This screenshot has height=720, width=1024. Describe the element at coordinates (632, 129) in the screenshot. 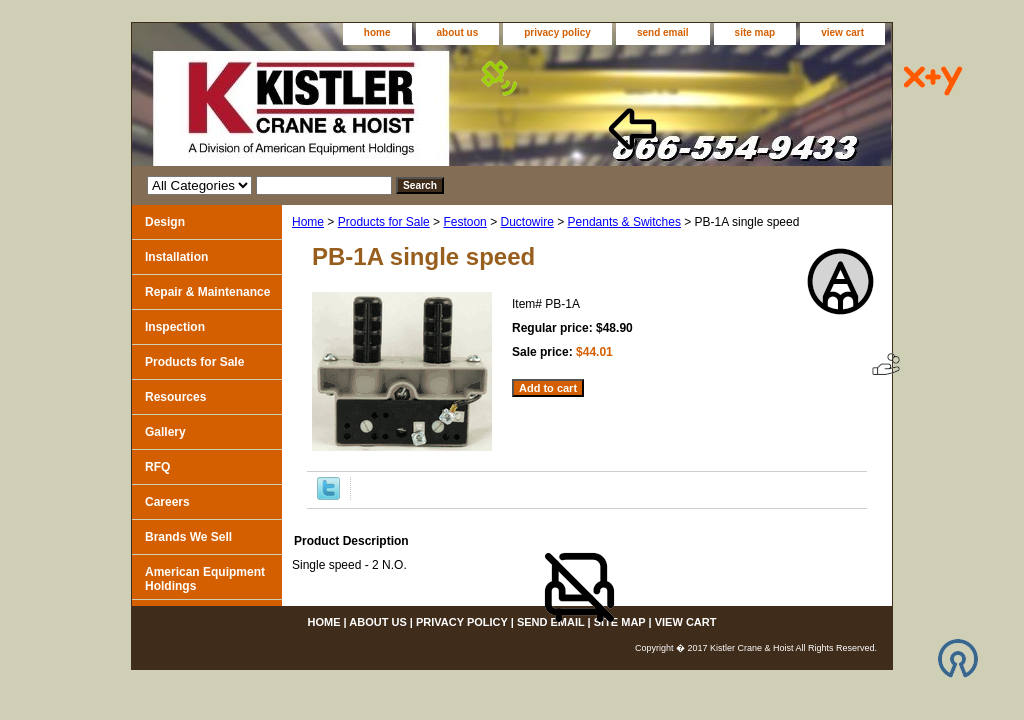

I see `go back to the previous screen` at that location.